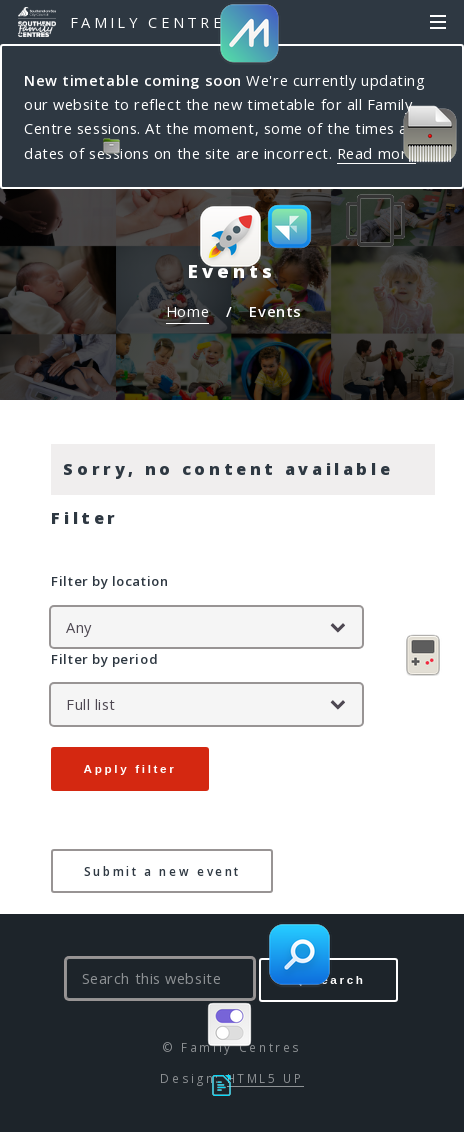  What do you see at coordinates (299, 954) in the screenshot?
I see `open search settings or preferences` at bounding box center [299, 954].